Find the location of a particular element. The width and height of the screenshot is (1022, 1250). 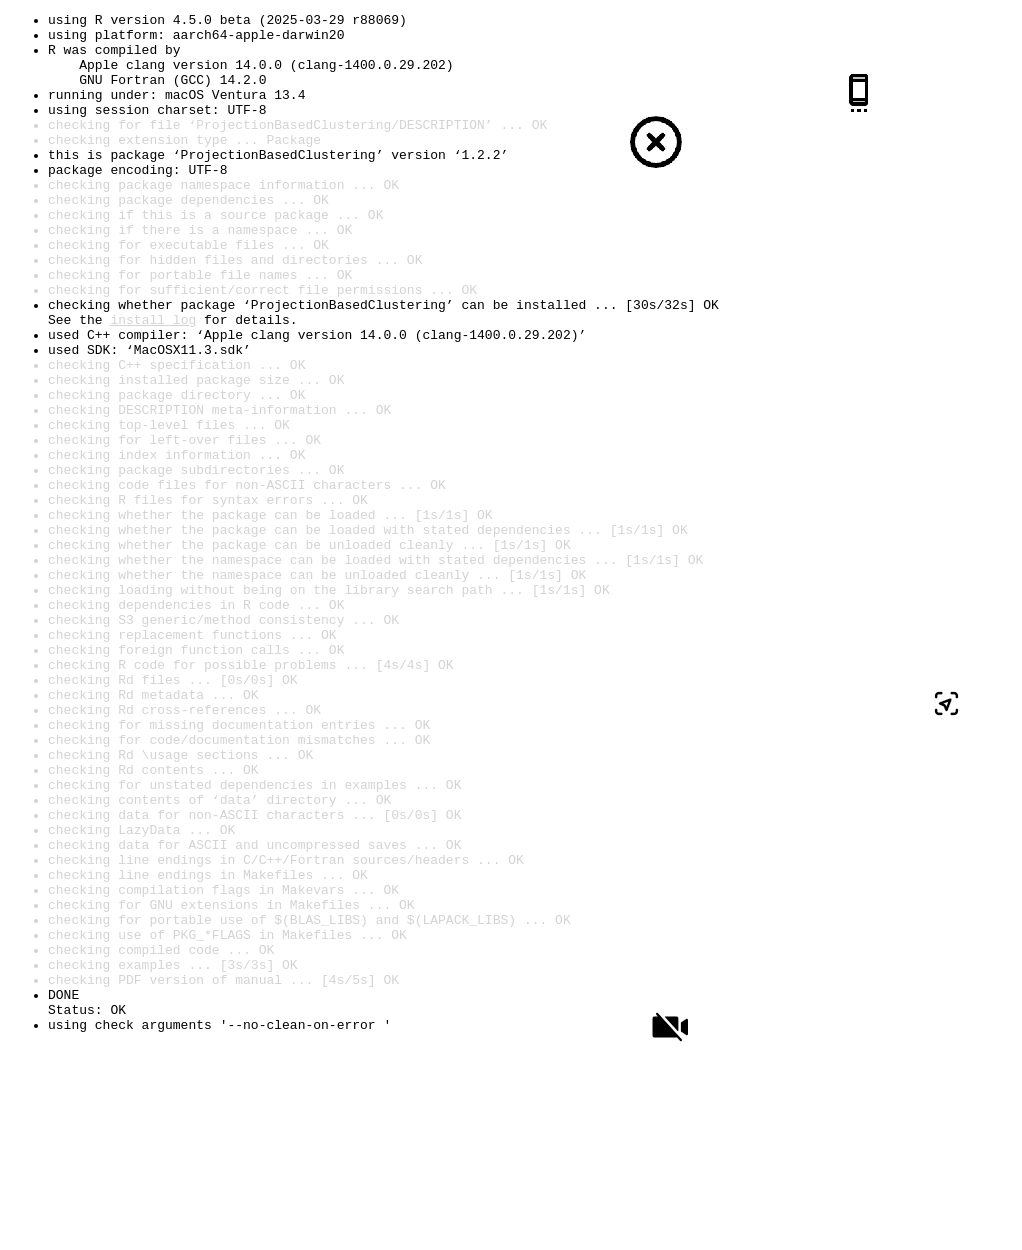

dismiss or close a dialog is located at coordinates (656, 142).